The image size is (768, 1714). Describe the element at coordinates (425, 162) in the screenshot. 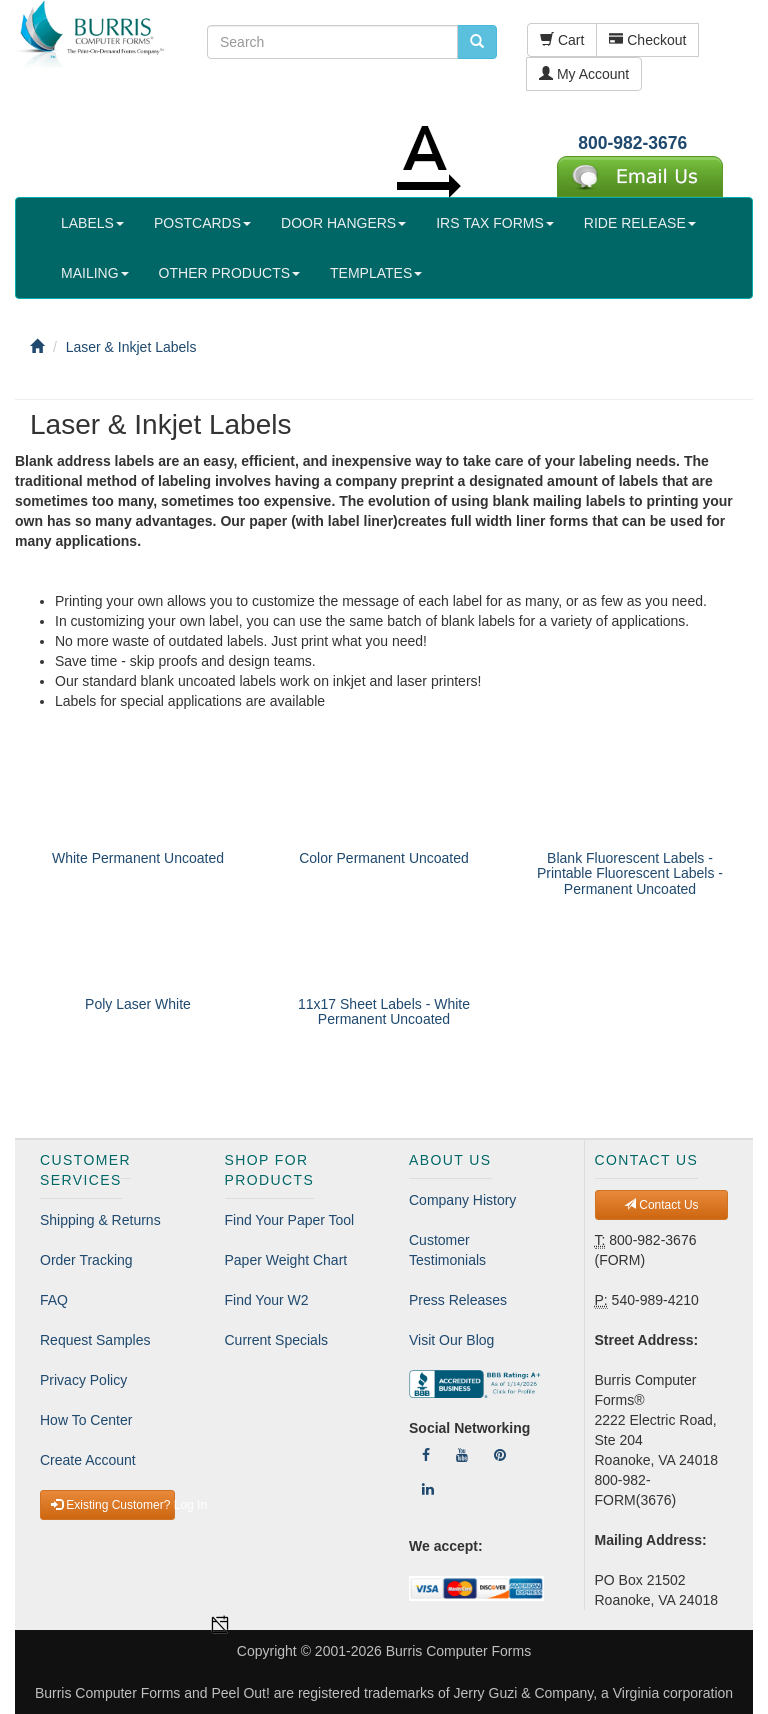

I see `set text to horizontal orientation` at that location.